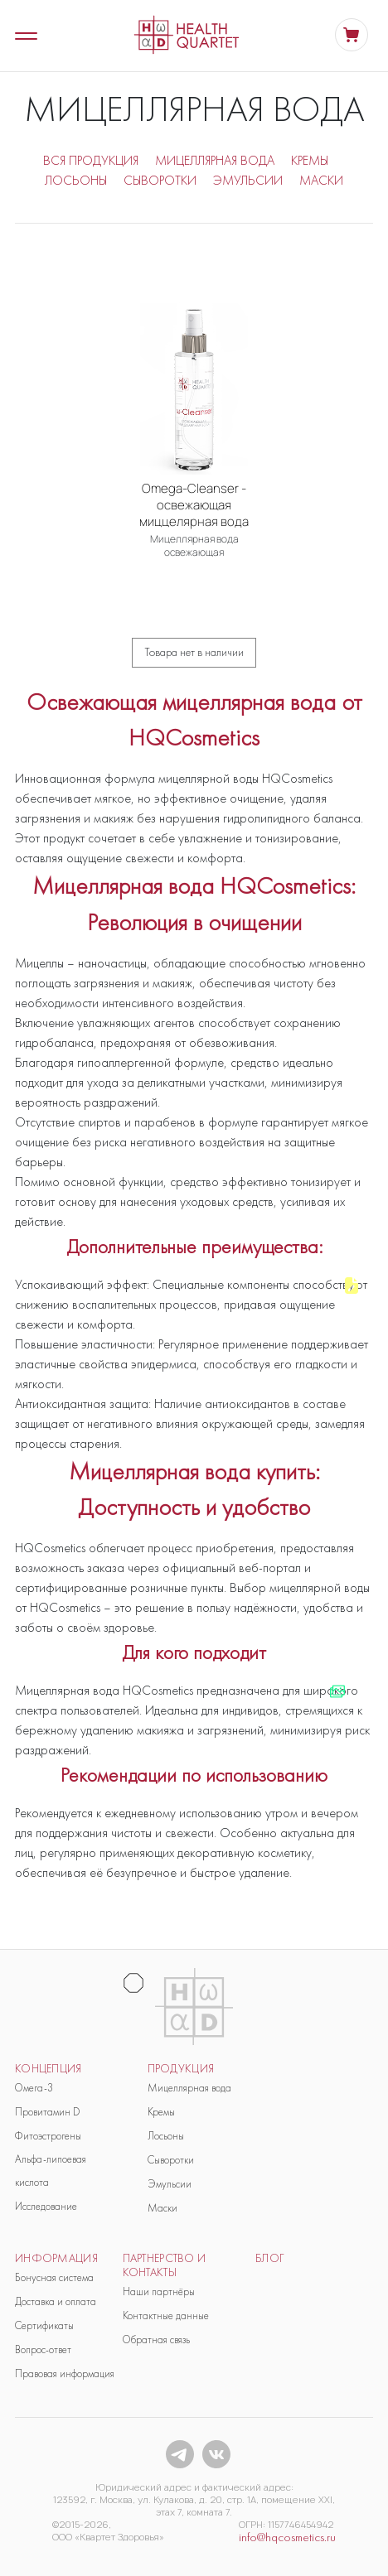 The height and width of the screenshot is (2576, 388). I want to click on stop or warning indicator, so click(133, 1983).